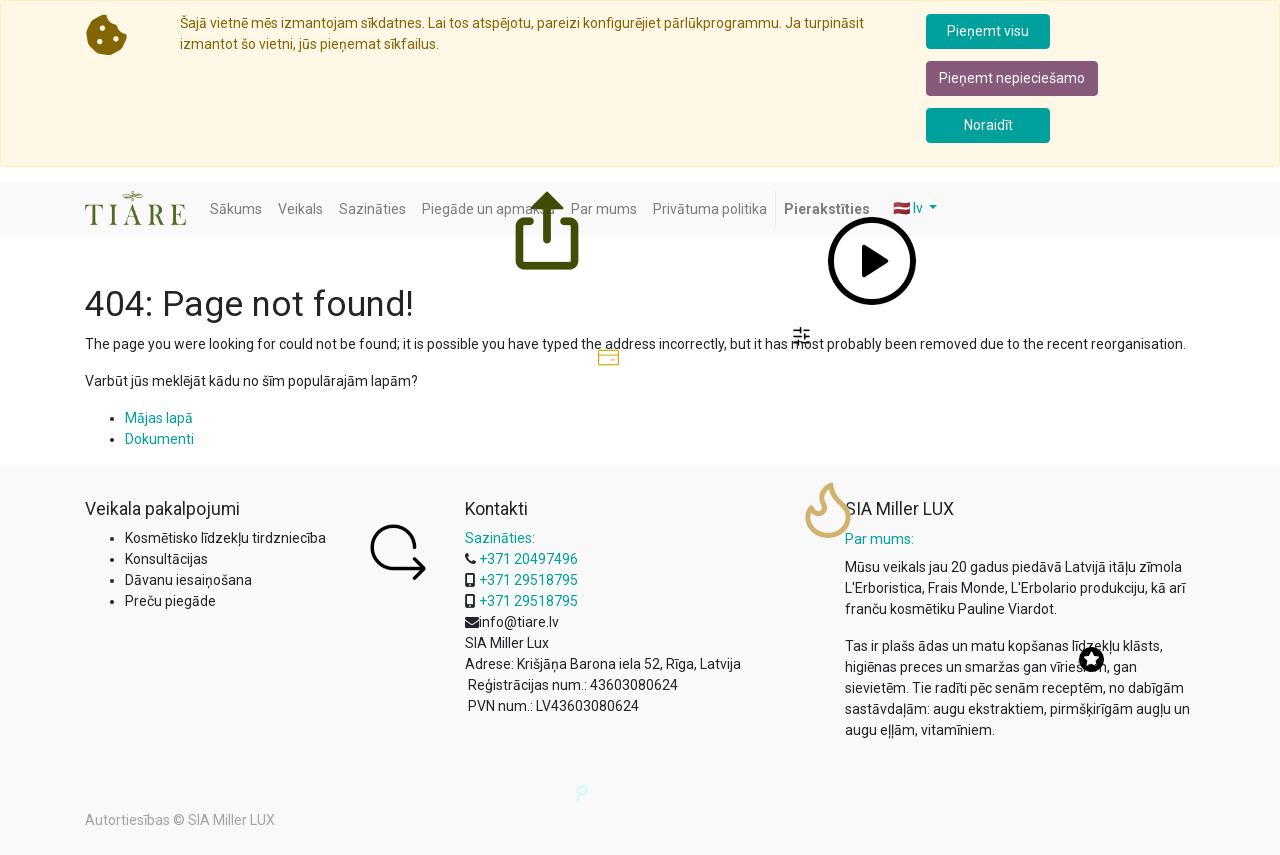 This screenshot has height=855, width=1280. I want to click on play media or video content, so click(872, 261).